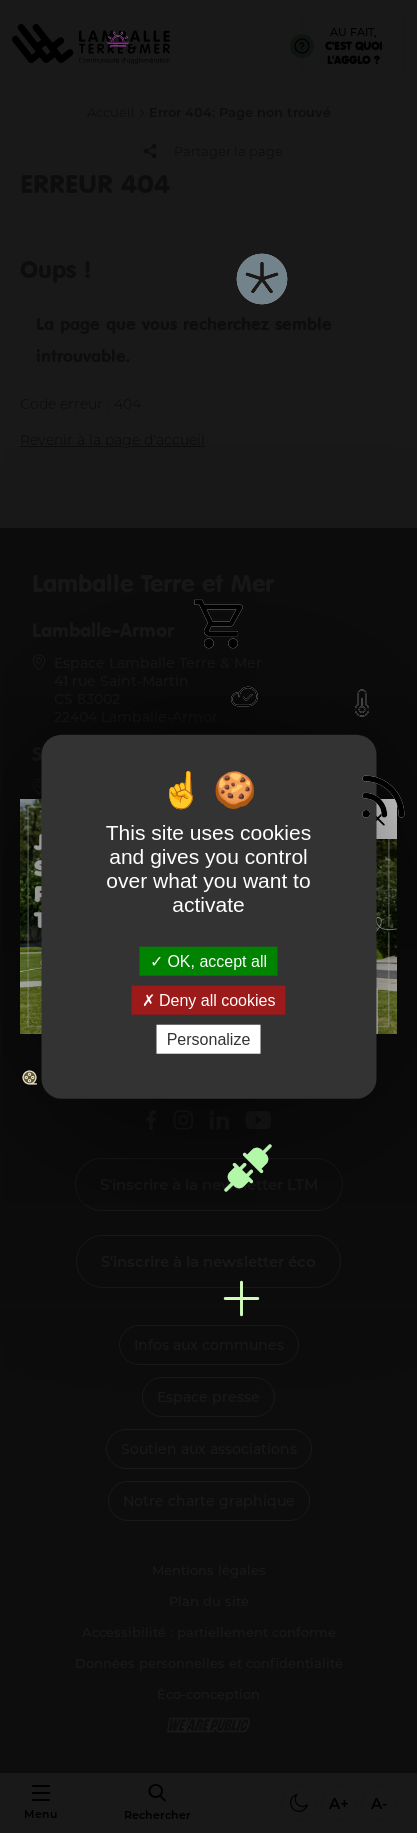  What do you see at coordinates (362, 703) in the screenshot?
I see `view current temperature` at bounding box center [362, 703].